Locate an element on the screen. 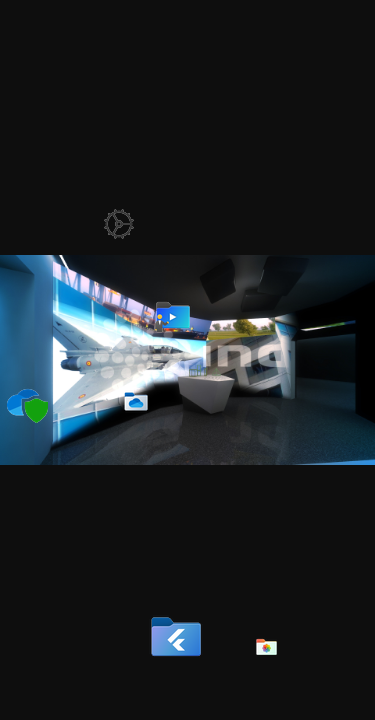 The image size is (375, 720). open icloud photos folder is located at coordinates (266, 647).